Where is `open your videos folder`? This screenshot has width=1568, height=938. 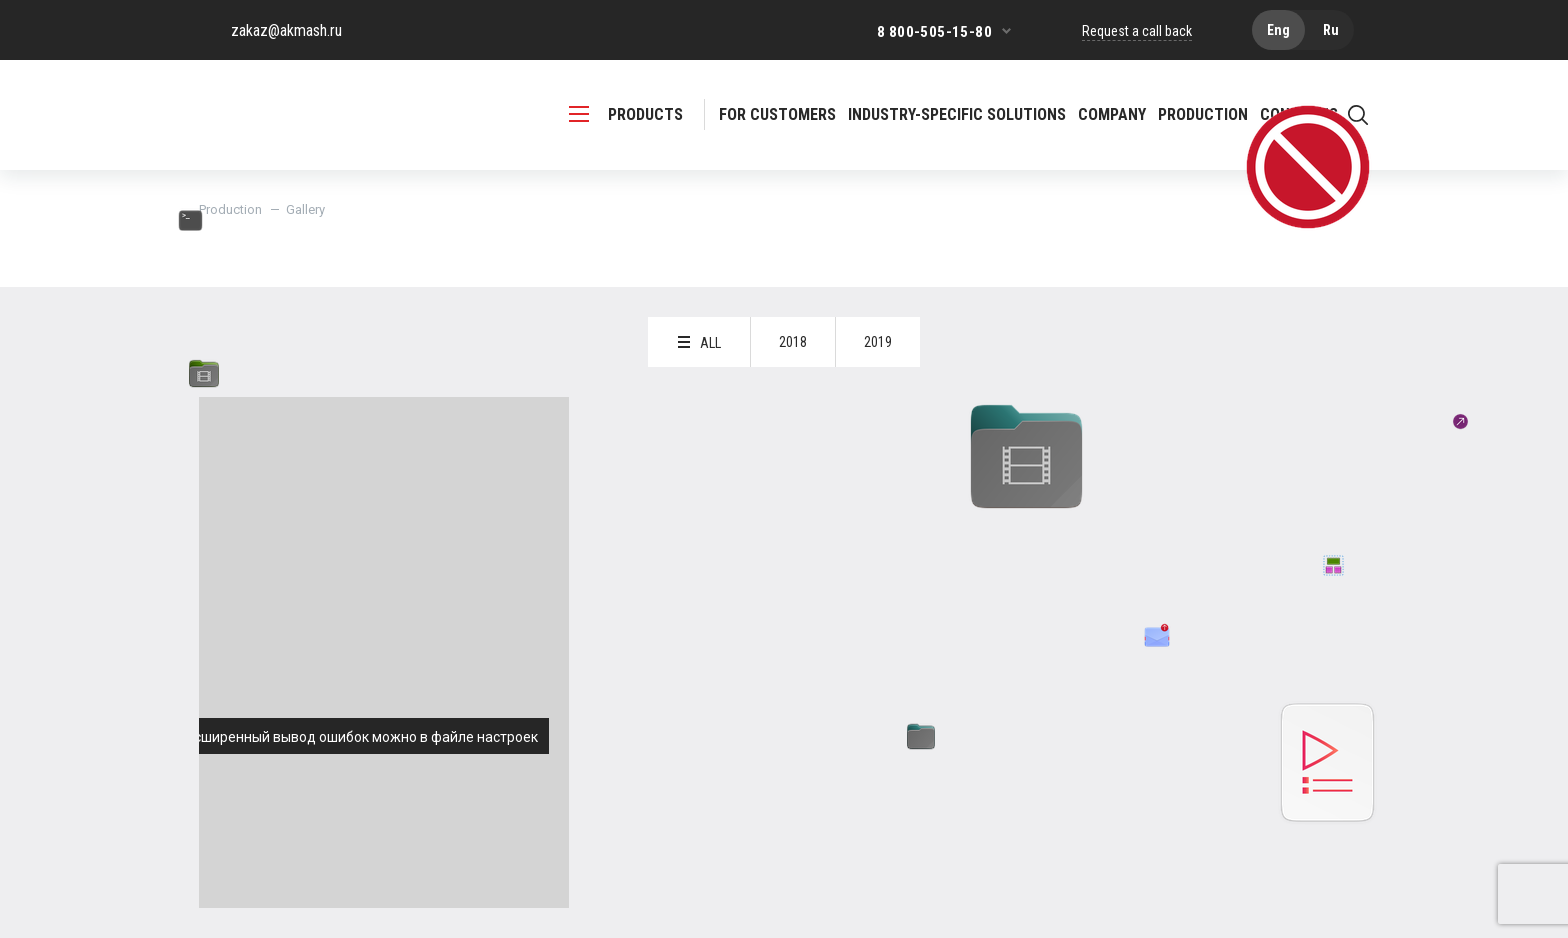
open your videos folder is located at coordinates (204, 373).